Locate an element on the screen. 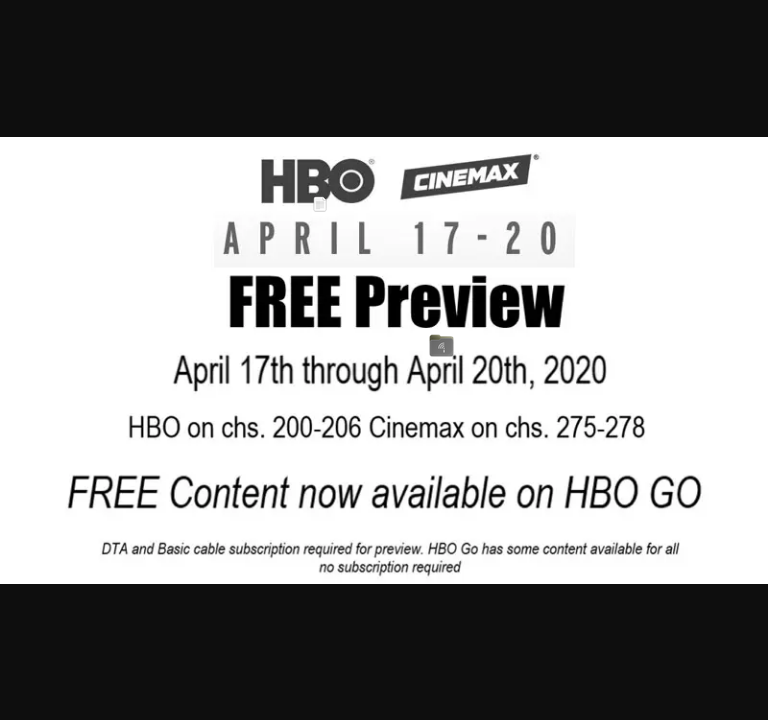  open insync cloud sync folder is located at coordinates (441, 345).